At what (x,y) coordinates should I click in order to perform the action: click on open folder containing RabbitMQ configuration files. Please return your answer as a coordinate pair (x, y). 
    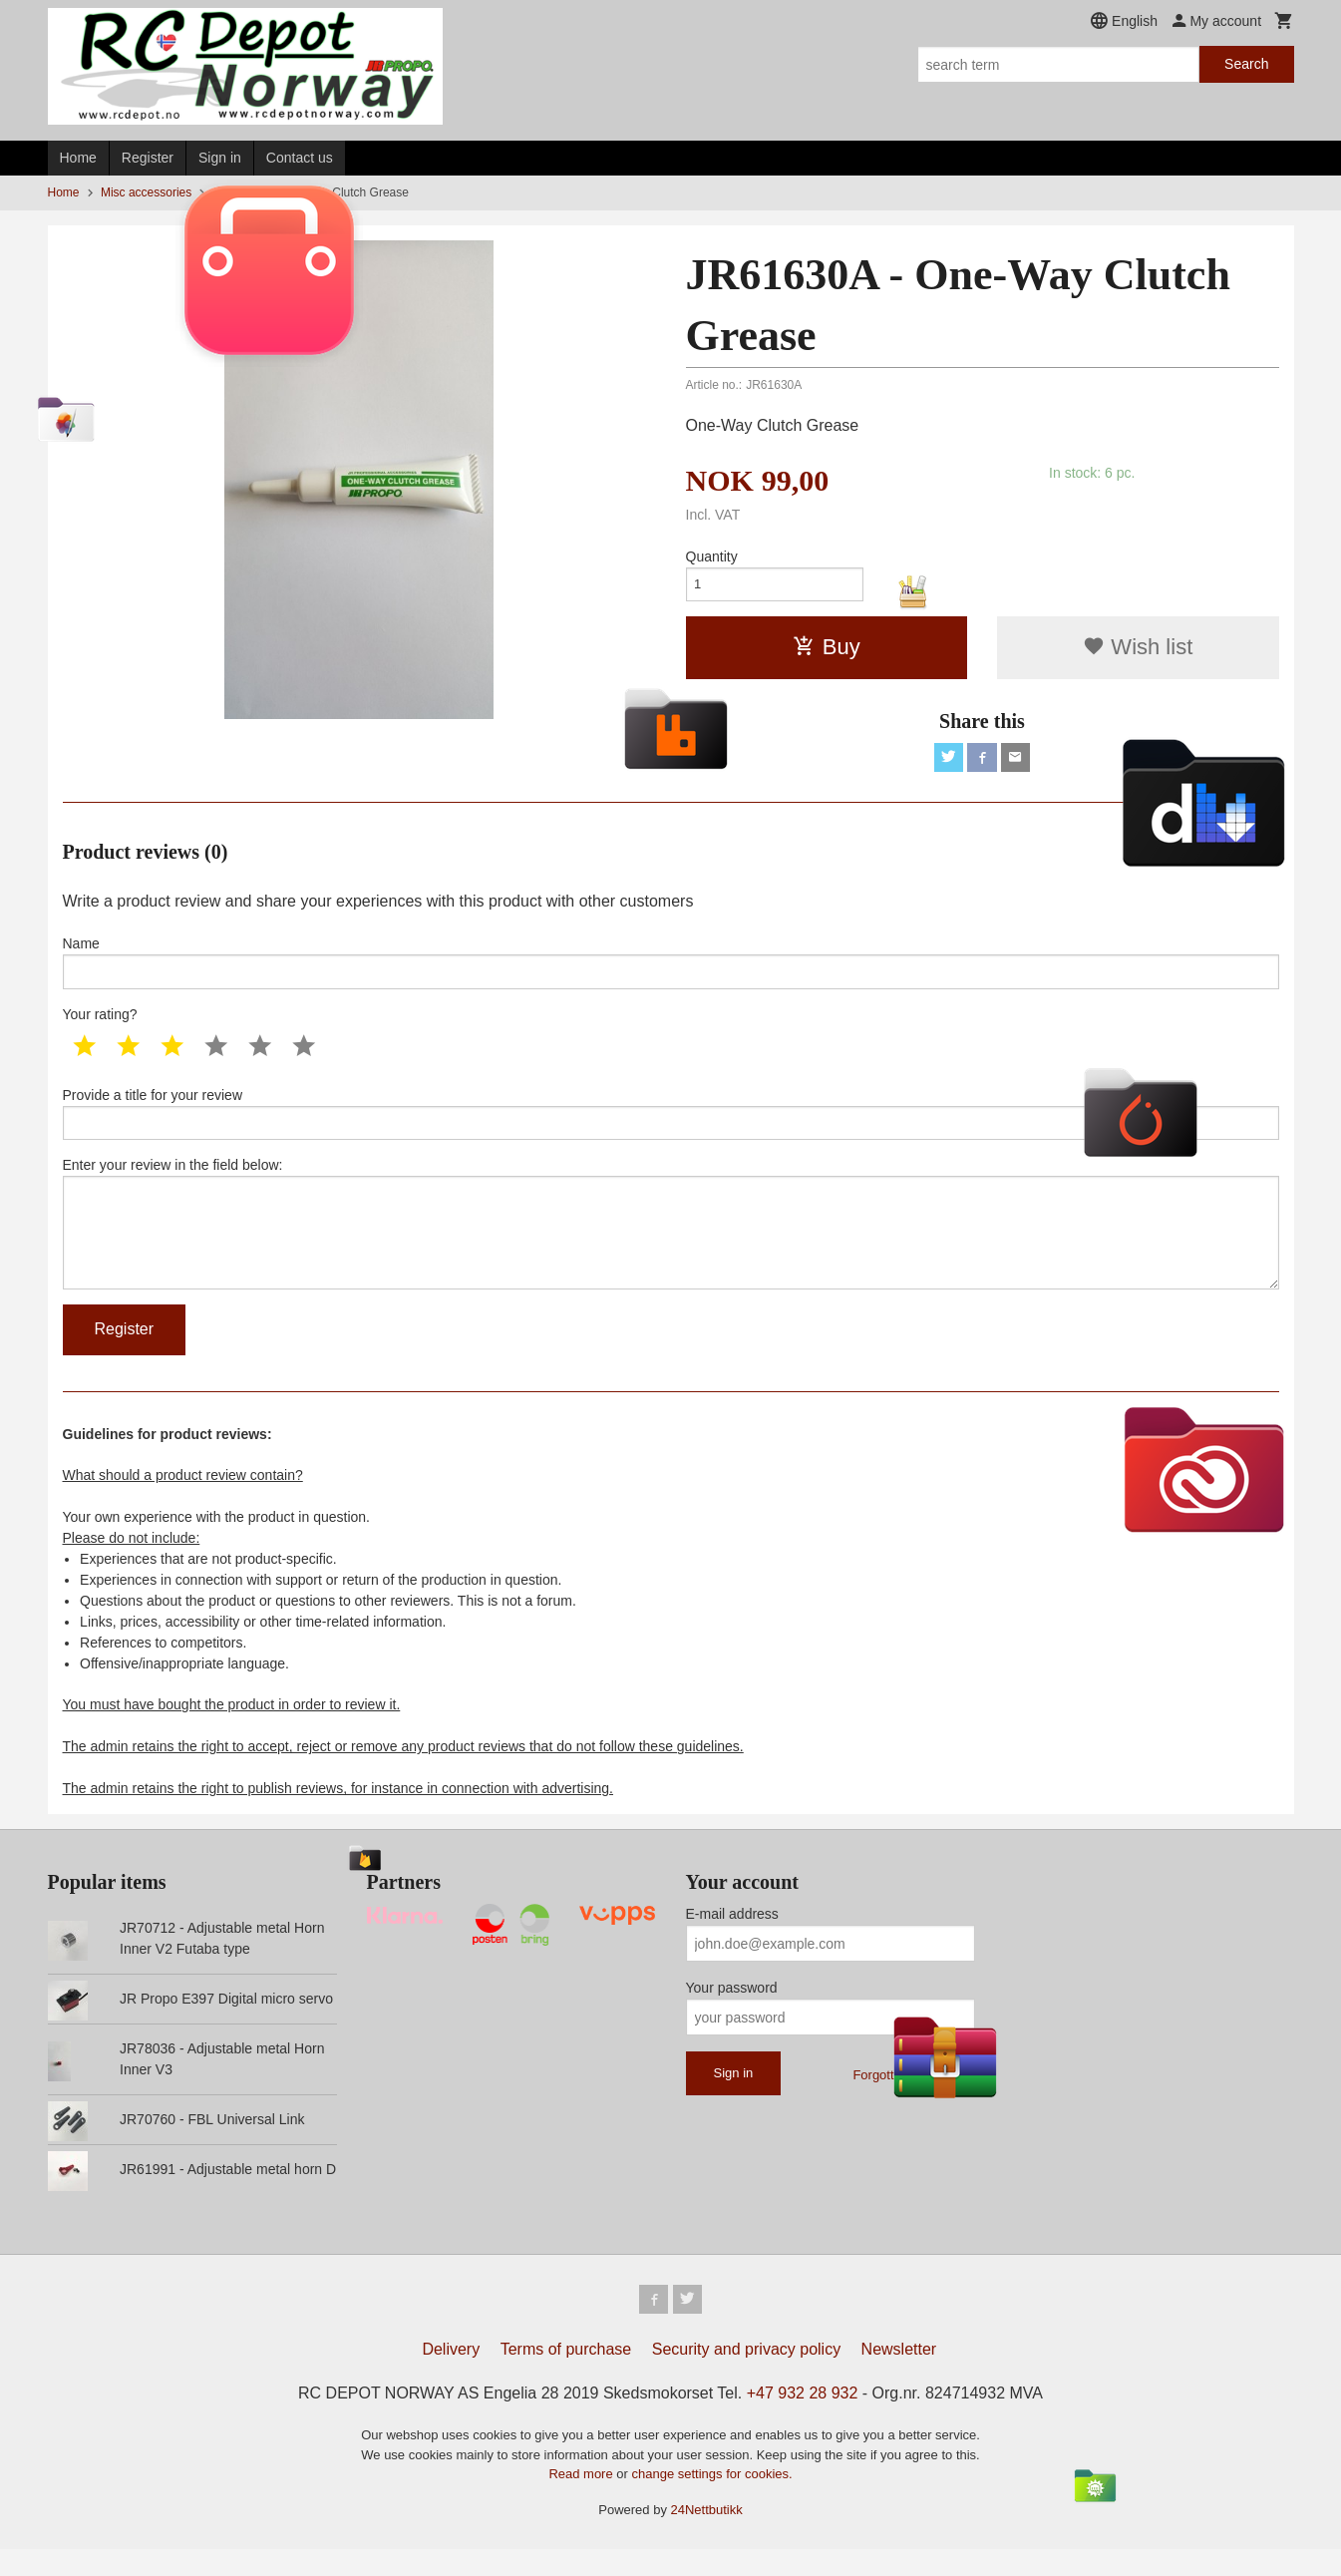
    Looking at the image, I should click on (675, 731).